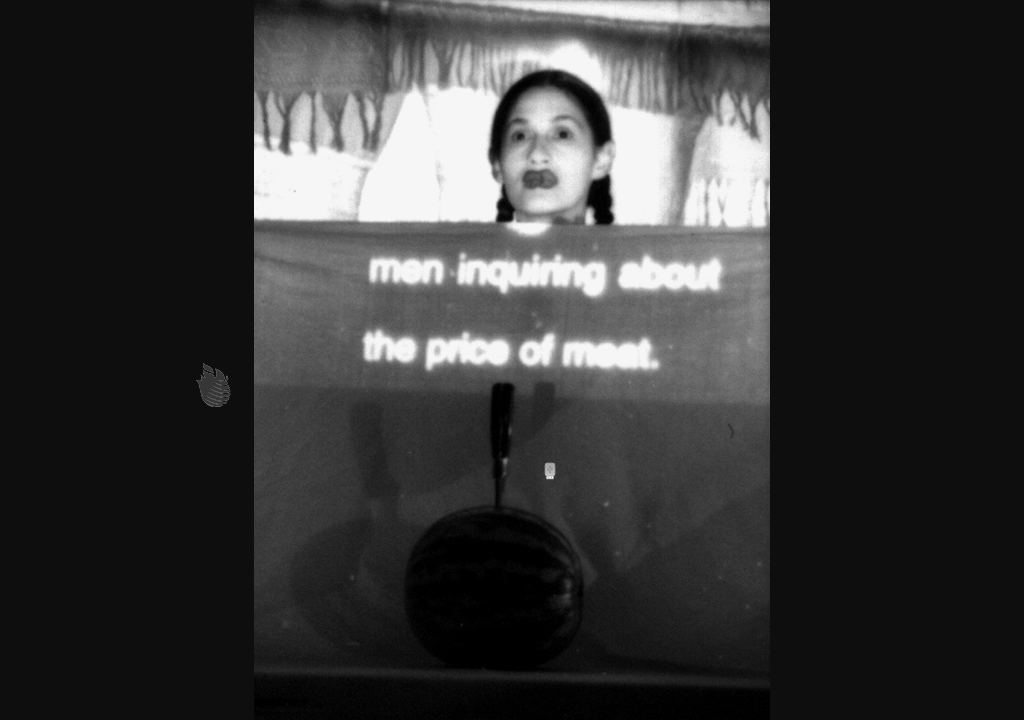  What do you see at coordinates (550, 471) in the screenshot?
I see `access connected USB drive` at bounding box center [550, 471].